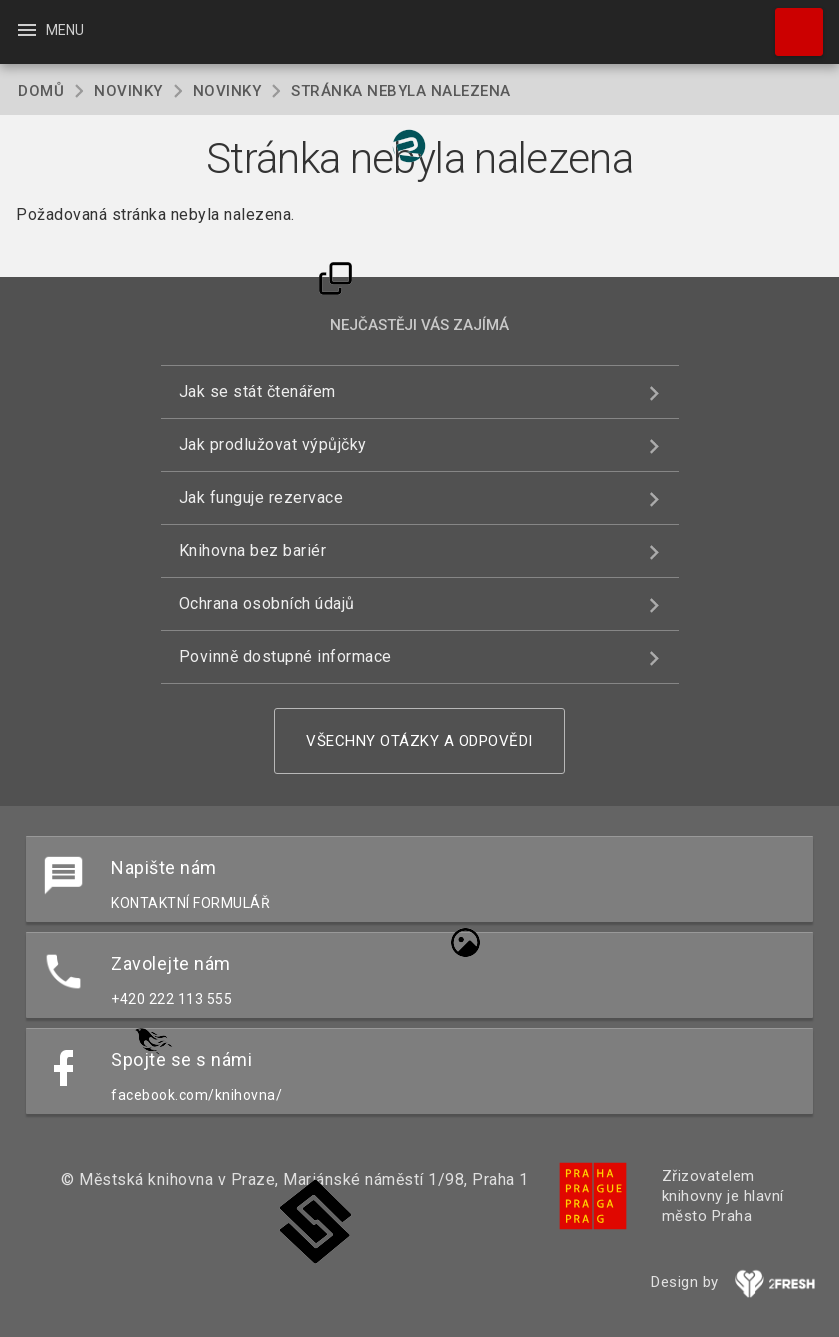  Describe the element at coordinates (465, 942) in the screenshot. I see `view image or photo gallery` at that location.